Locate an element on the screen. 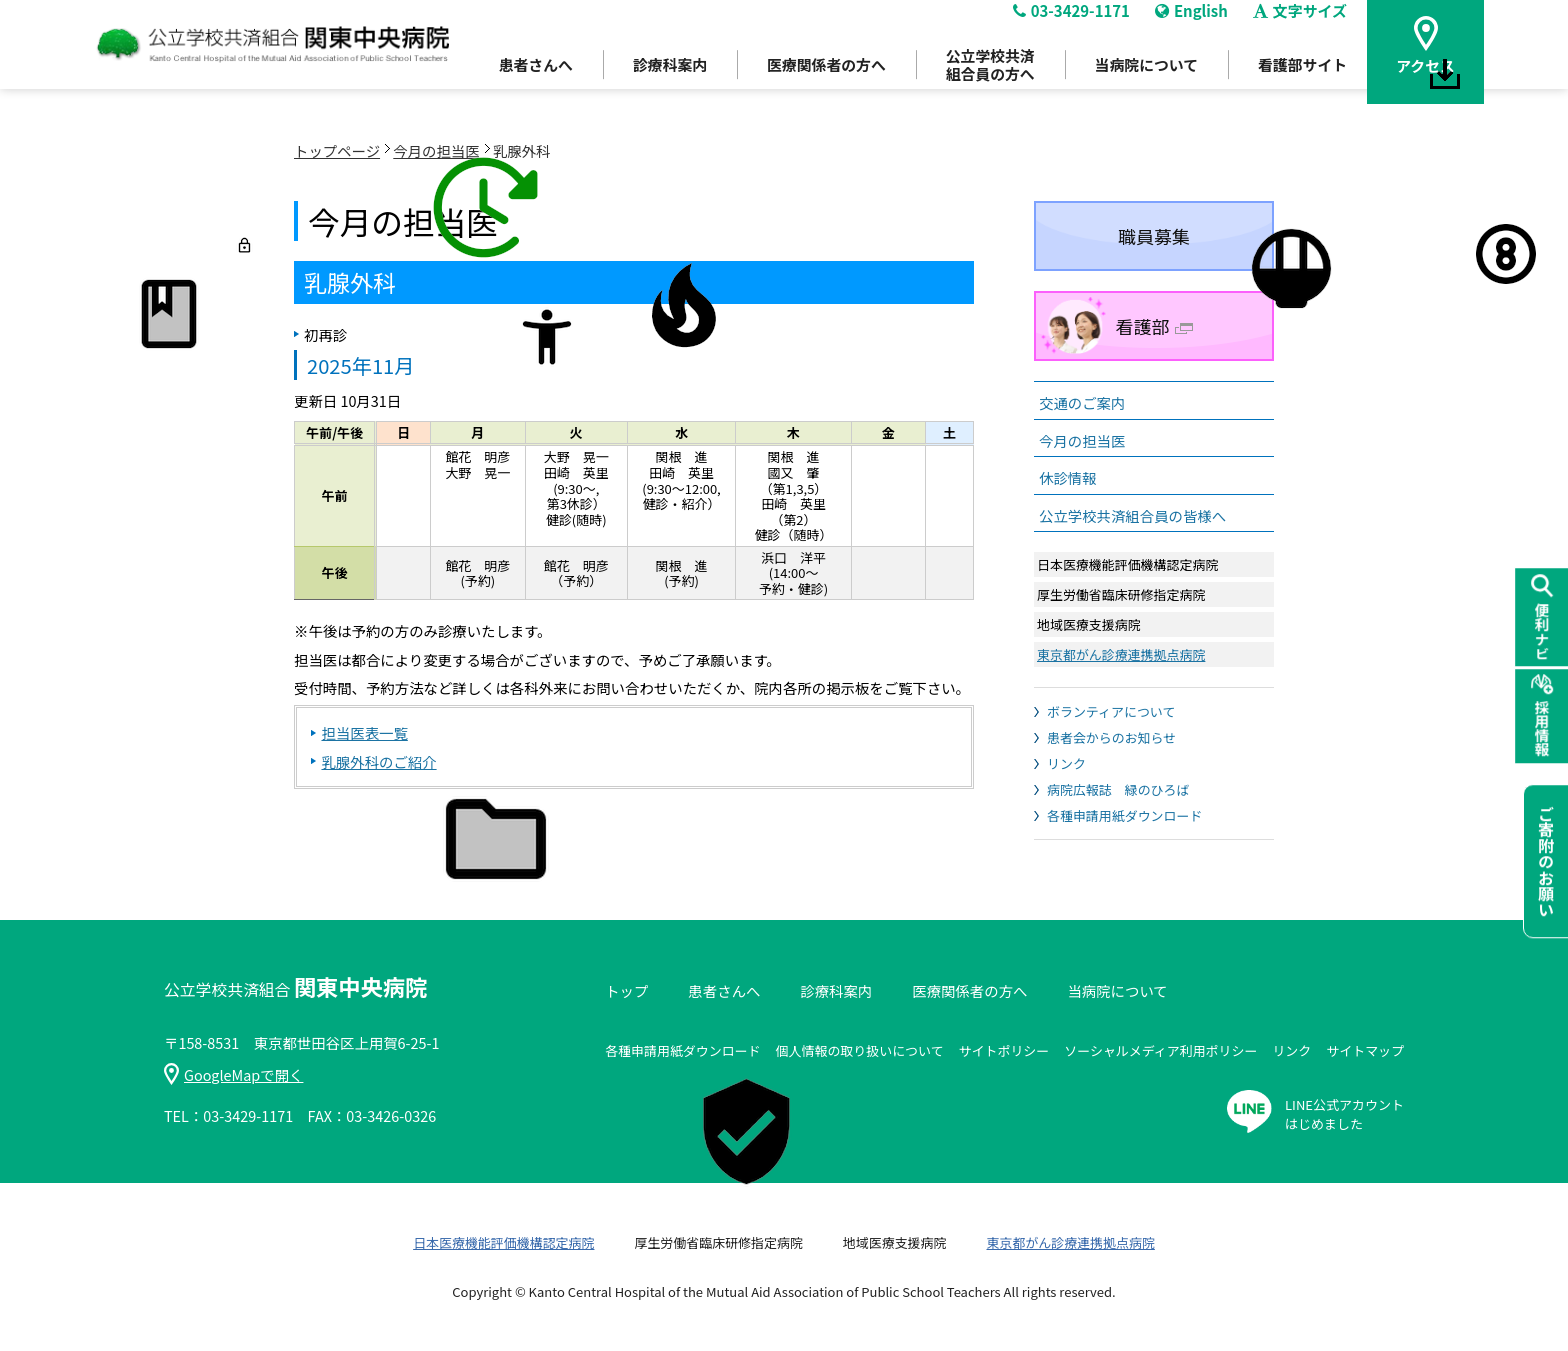 Image resolution: width=1568 pixels, height=1351 pixels. browse asian or rice-based cuisine options is located at coordinates (1291, 268).